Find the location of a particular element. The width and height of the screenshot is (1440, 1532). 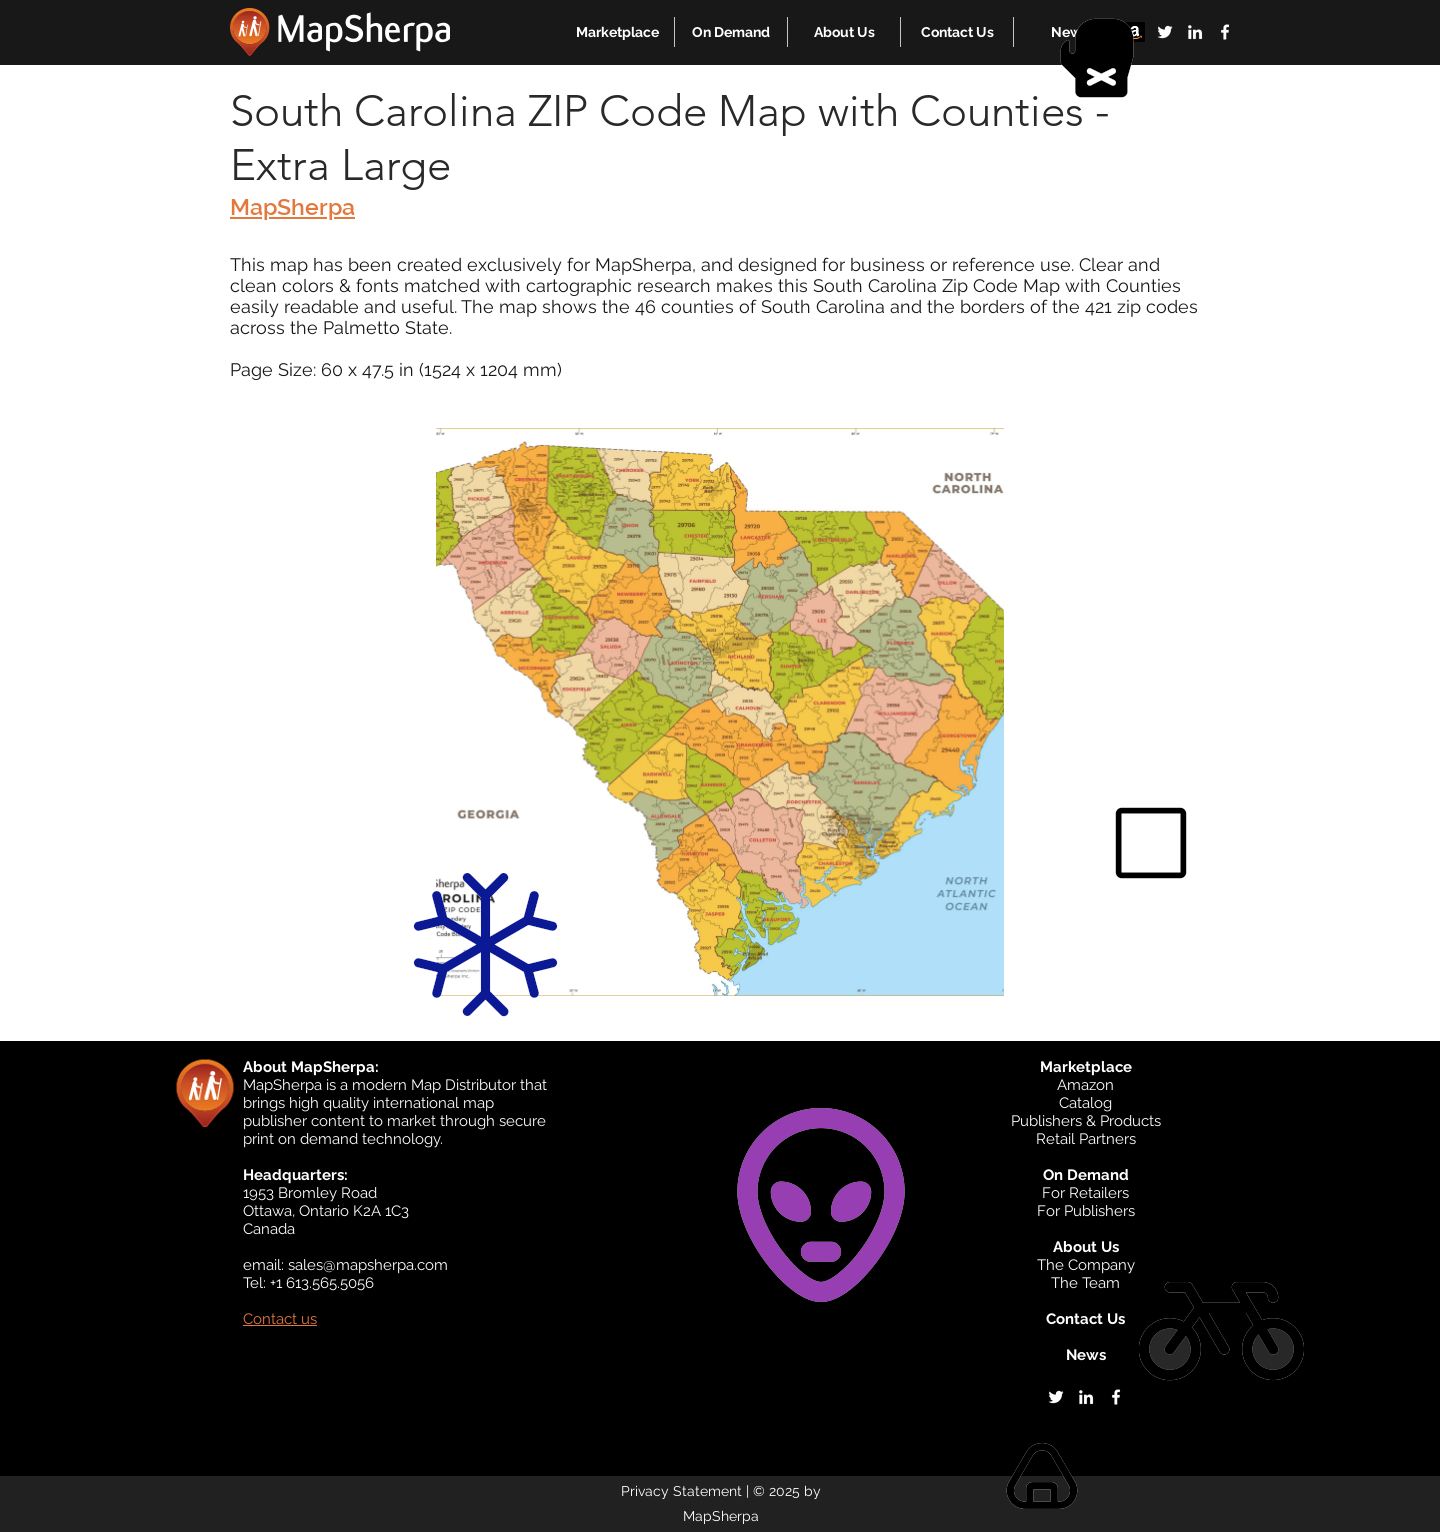

access bike-sharing or cycling services is located at coordinates (1221, 1328).